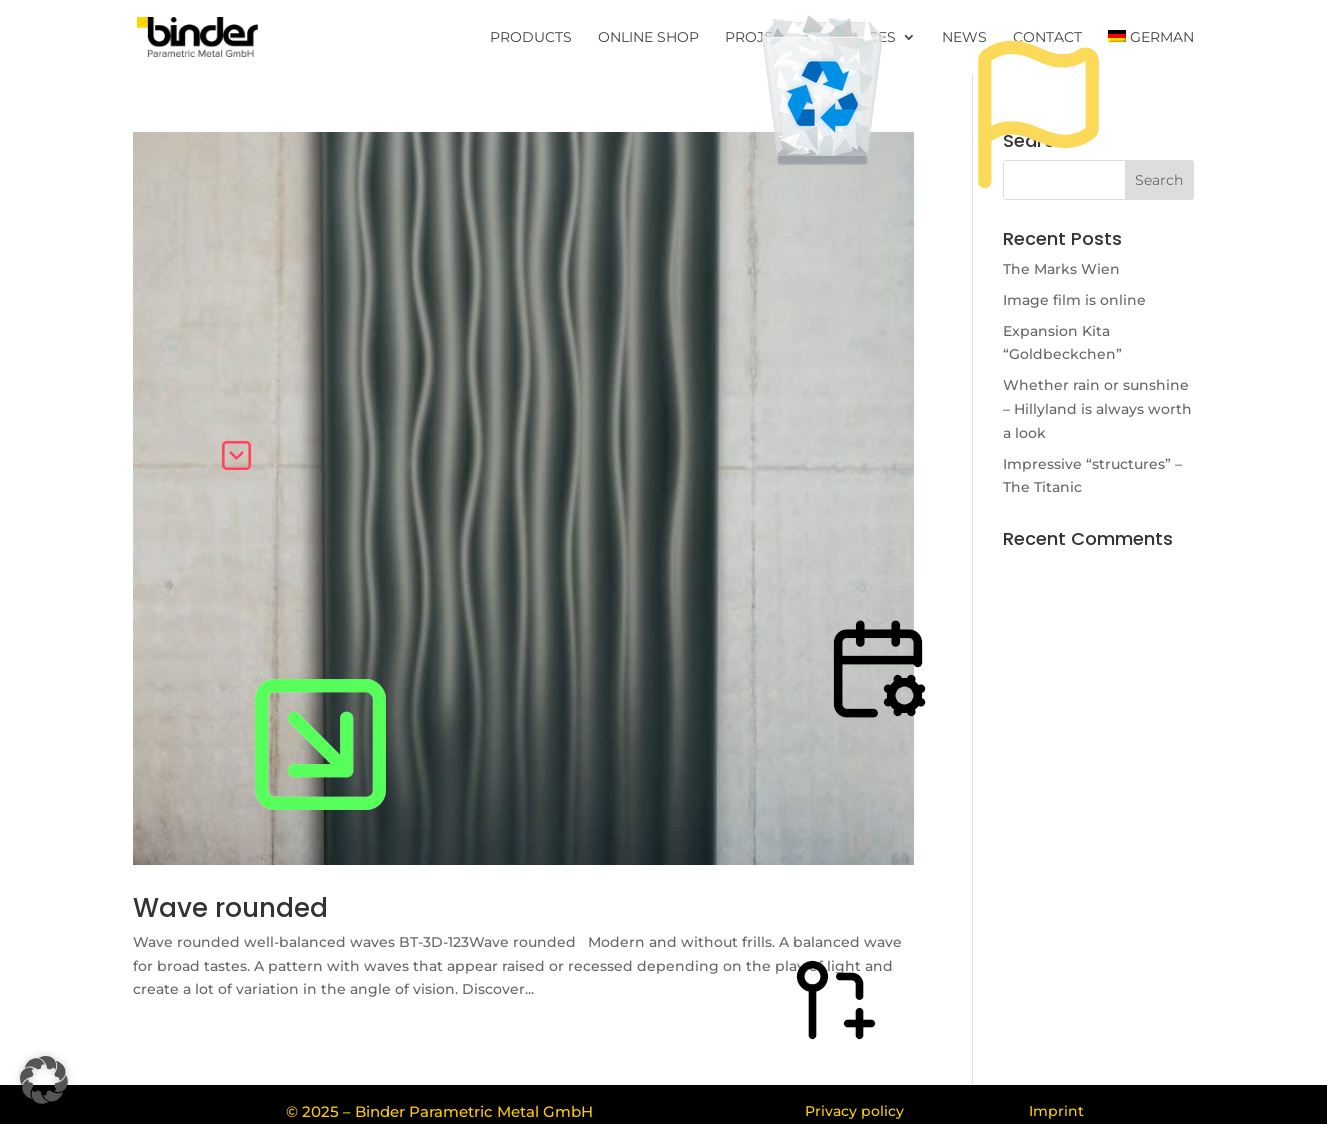 The height and width of the screenshot is (1124, 1327). I want to click on access calendar settings, so click(878, 669).